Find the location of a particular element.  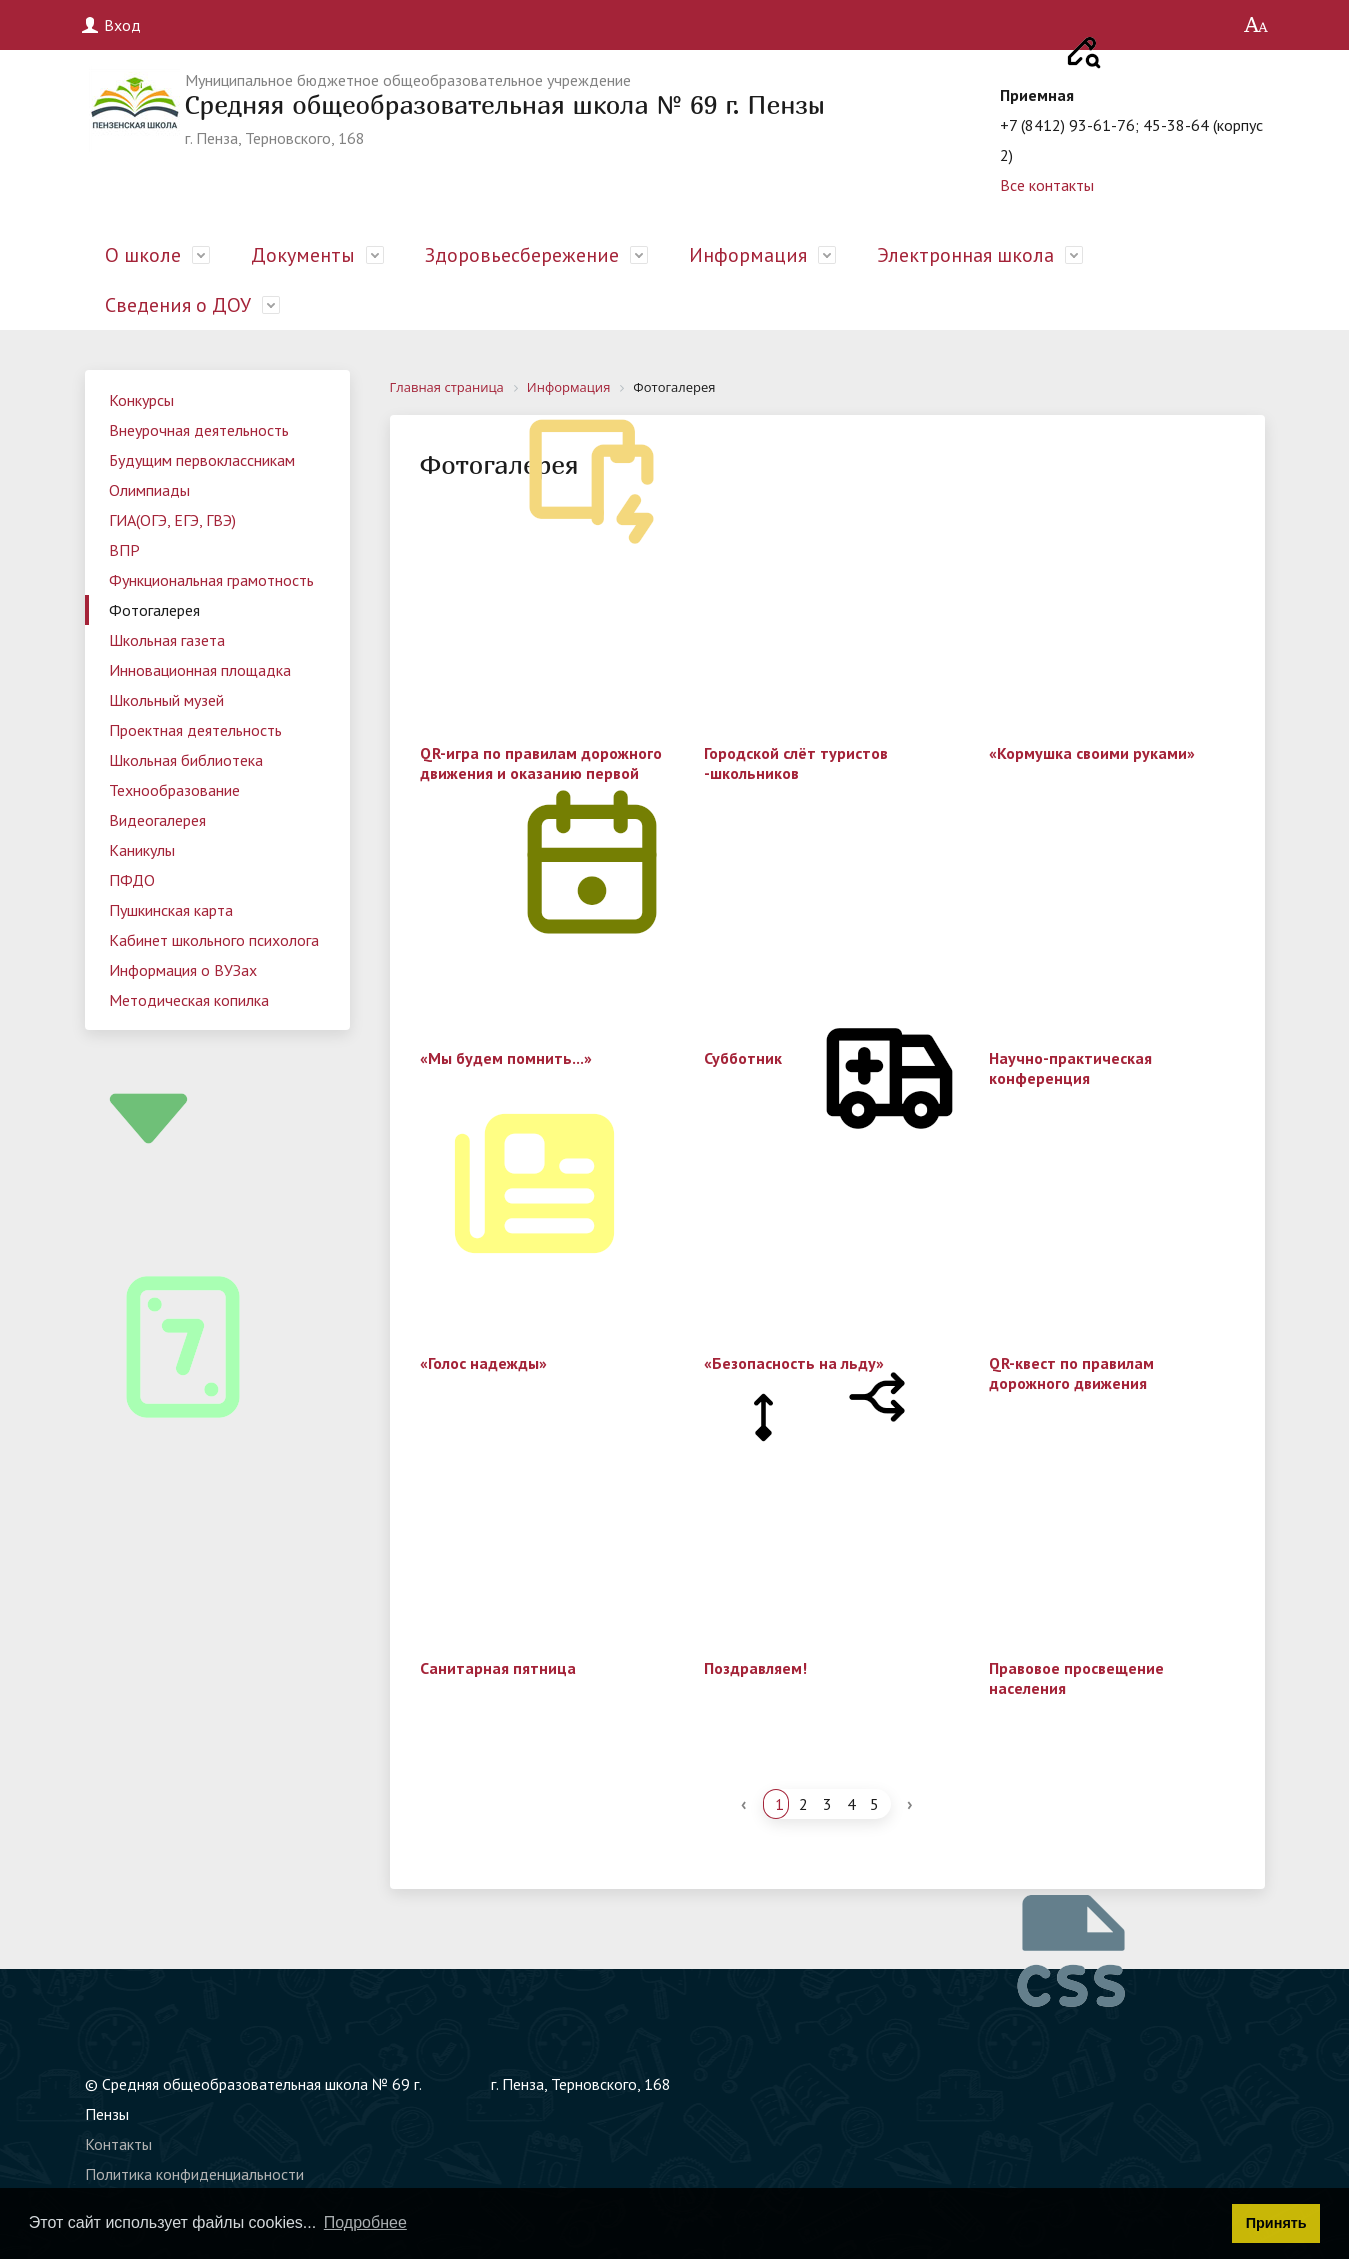

view news feed or articles is located at coordinates (534, 1183).